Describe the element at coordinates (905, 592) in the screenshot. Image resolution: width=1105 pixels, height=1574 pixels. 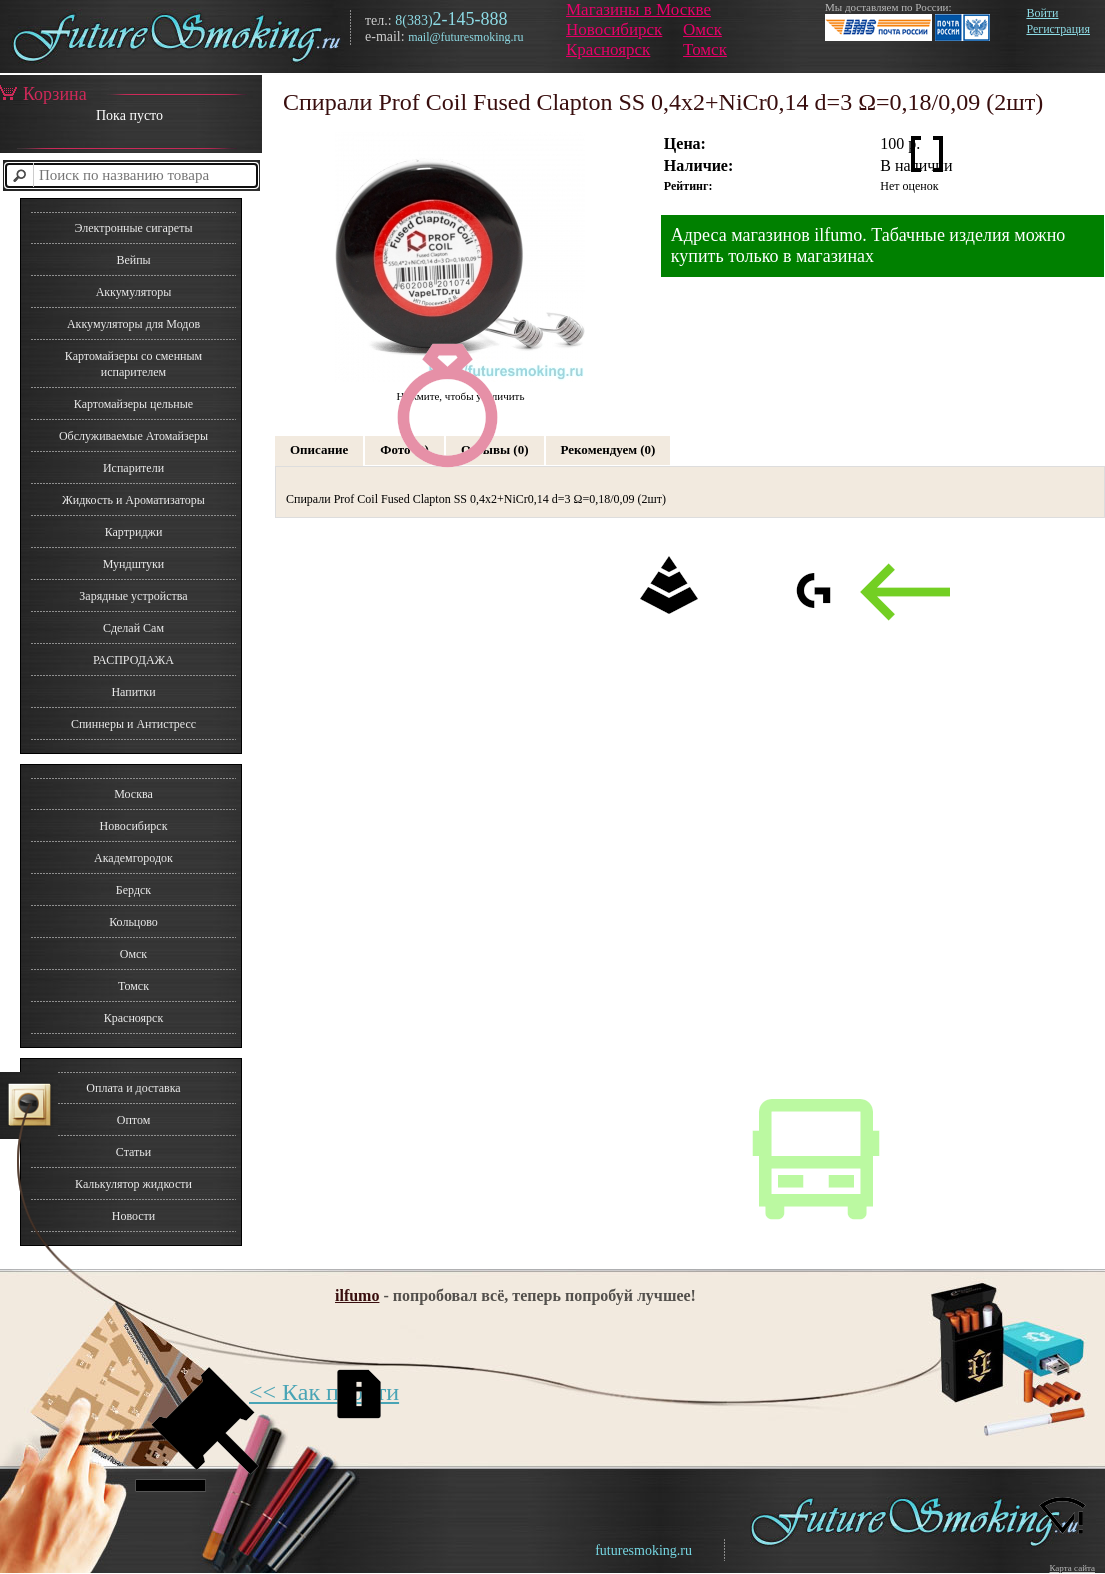
I see `go back to the previous page` at that location.